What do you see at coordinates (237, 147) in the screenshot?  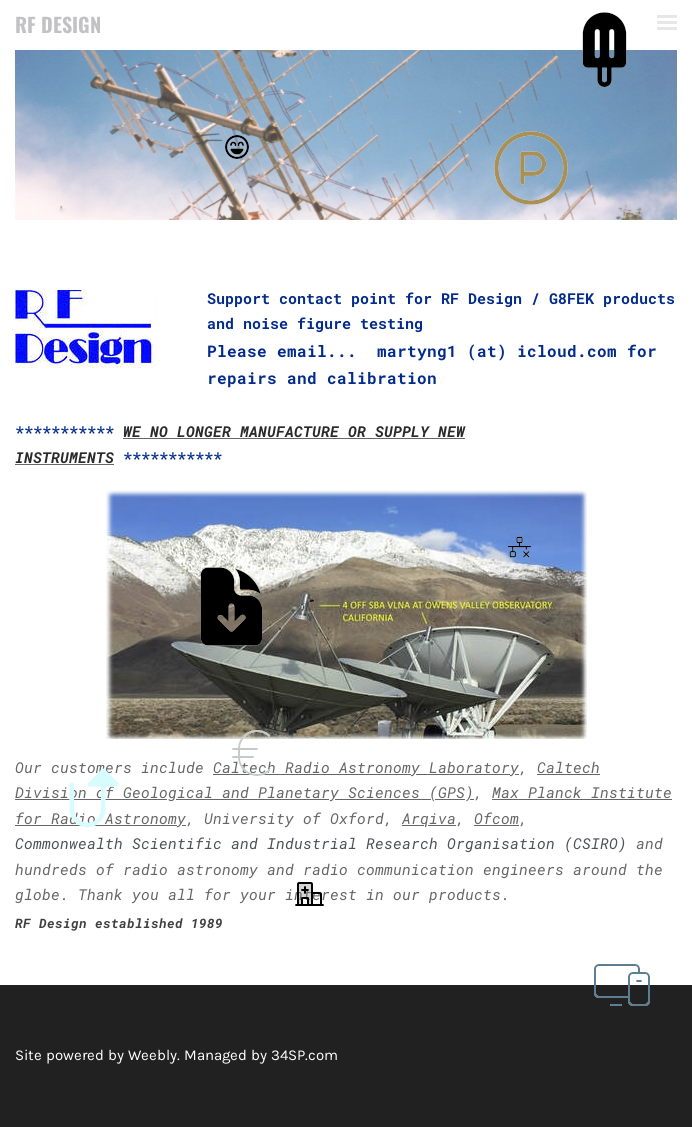 I see `react with a laughing emoji` at bounding box center [237, 147].